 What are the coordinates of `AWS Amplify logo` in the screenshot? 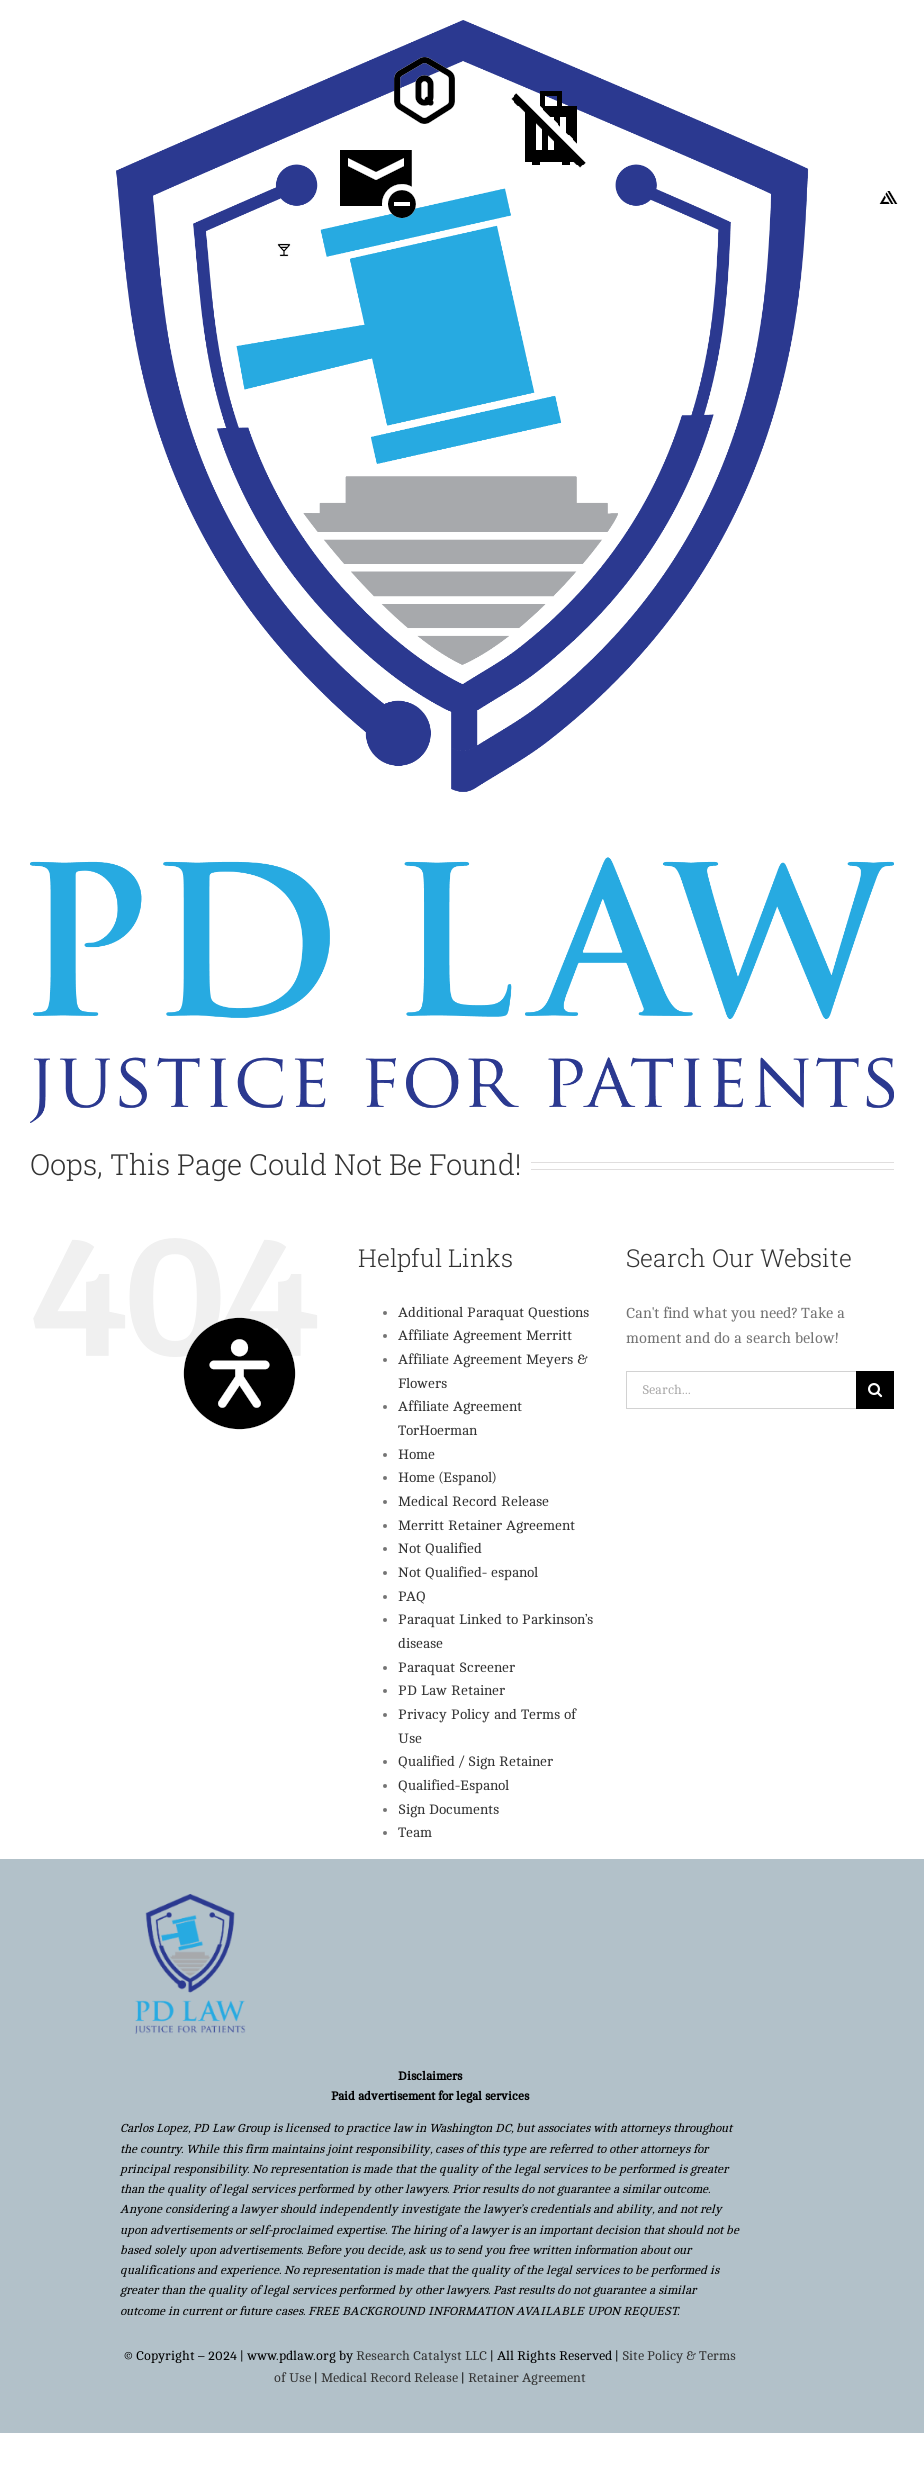 It's located at (888, 197).